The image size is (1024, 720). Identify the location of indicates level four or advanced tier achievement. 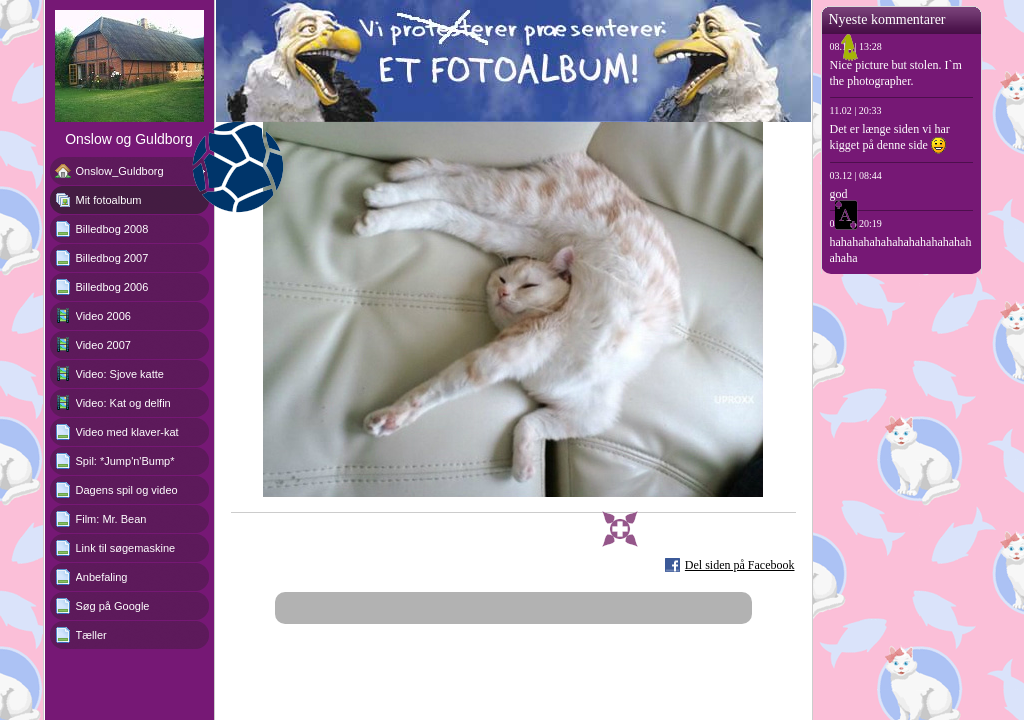
(620, 529).